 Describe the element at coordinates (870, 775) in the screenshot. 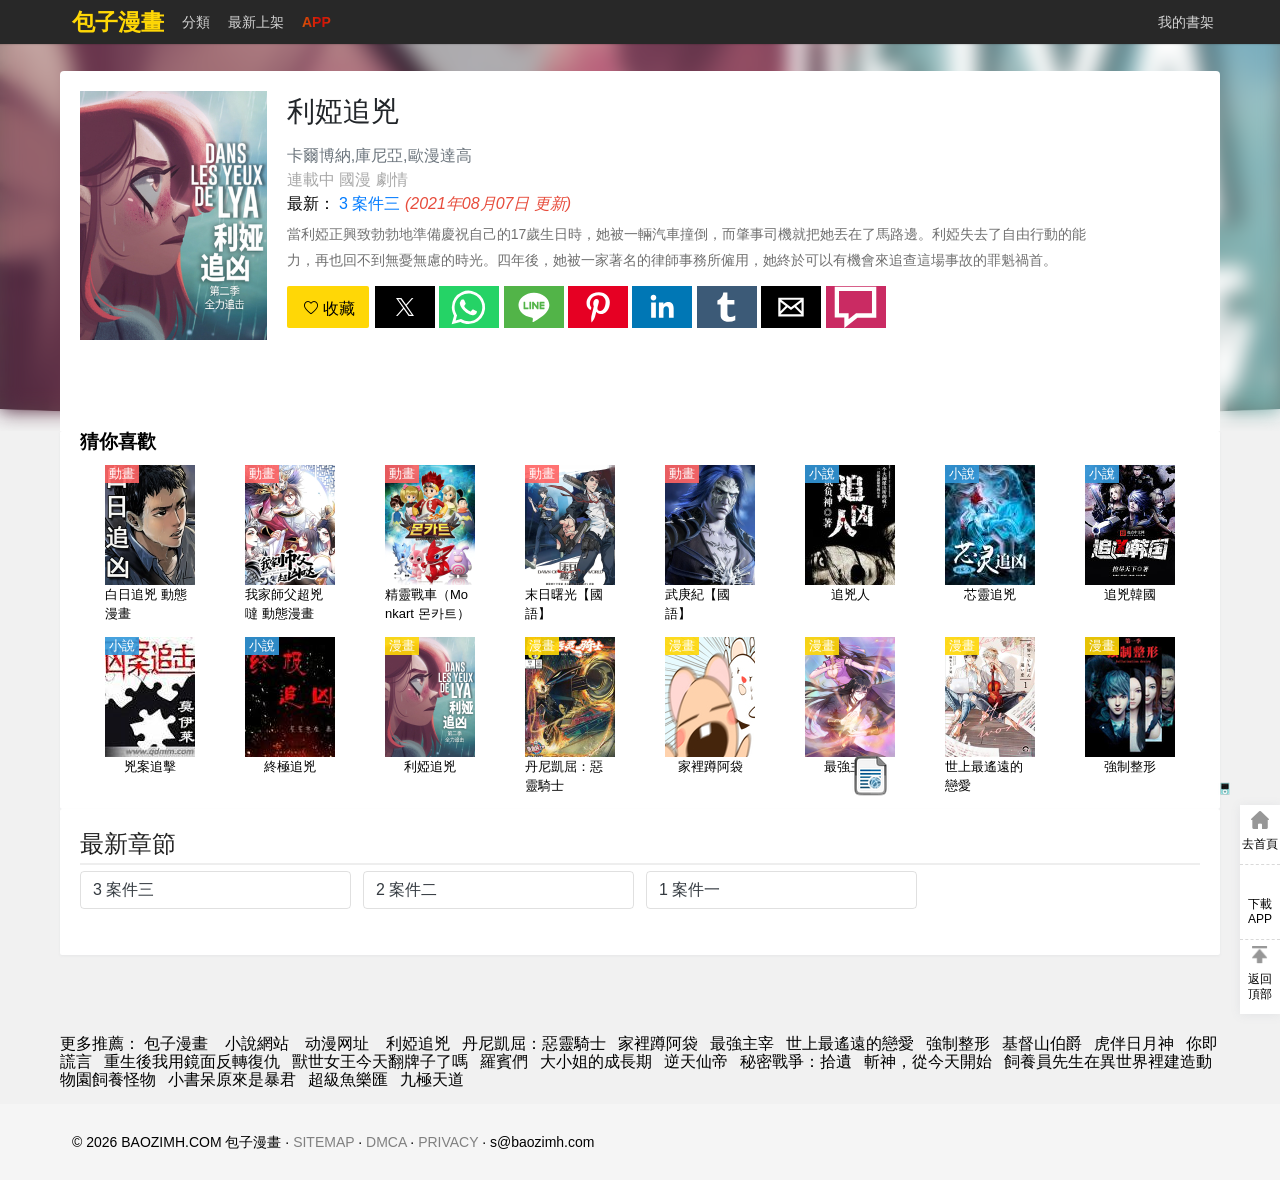

I see `libreoffice web document file type` at that location.